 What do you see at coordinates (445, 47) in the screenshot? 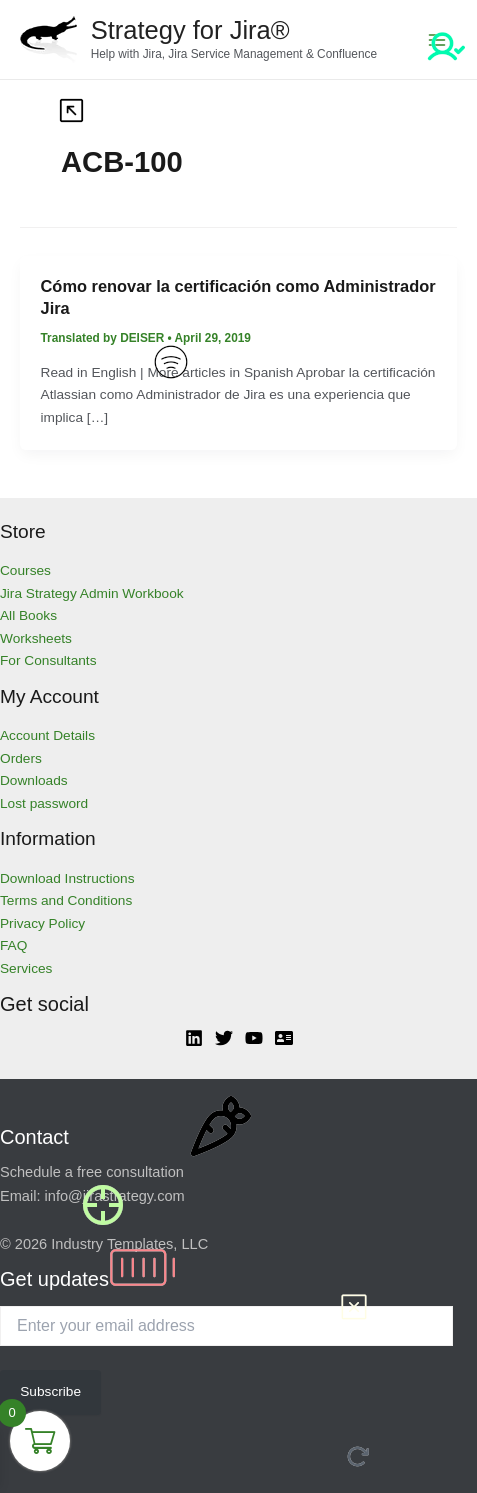
I see `user verified or approved` at bounding box center [445, 47].